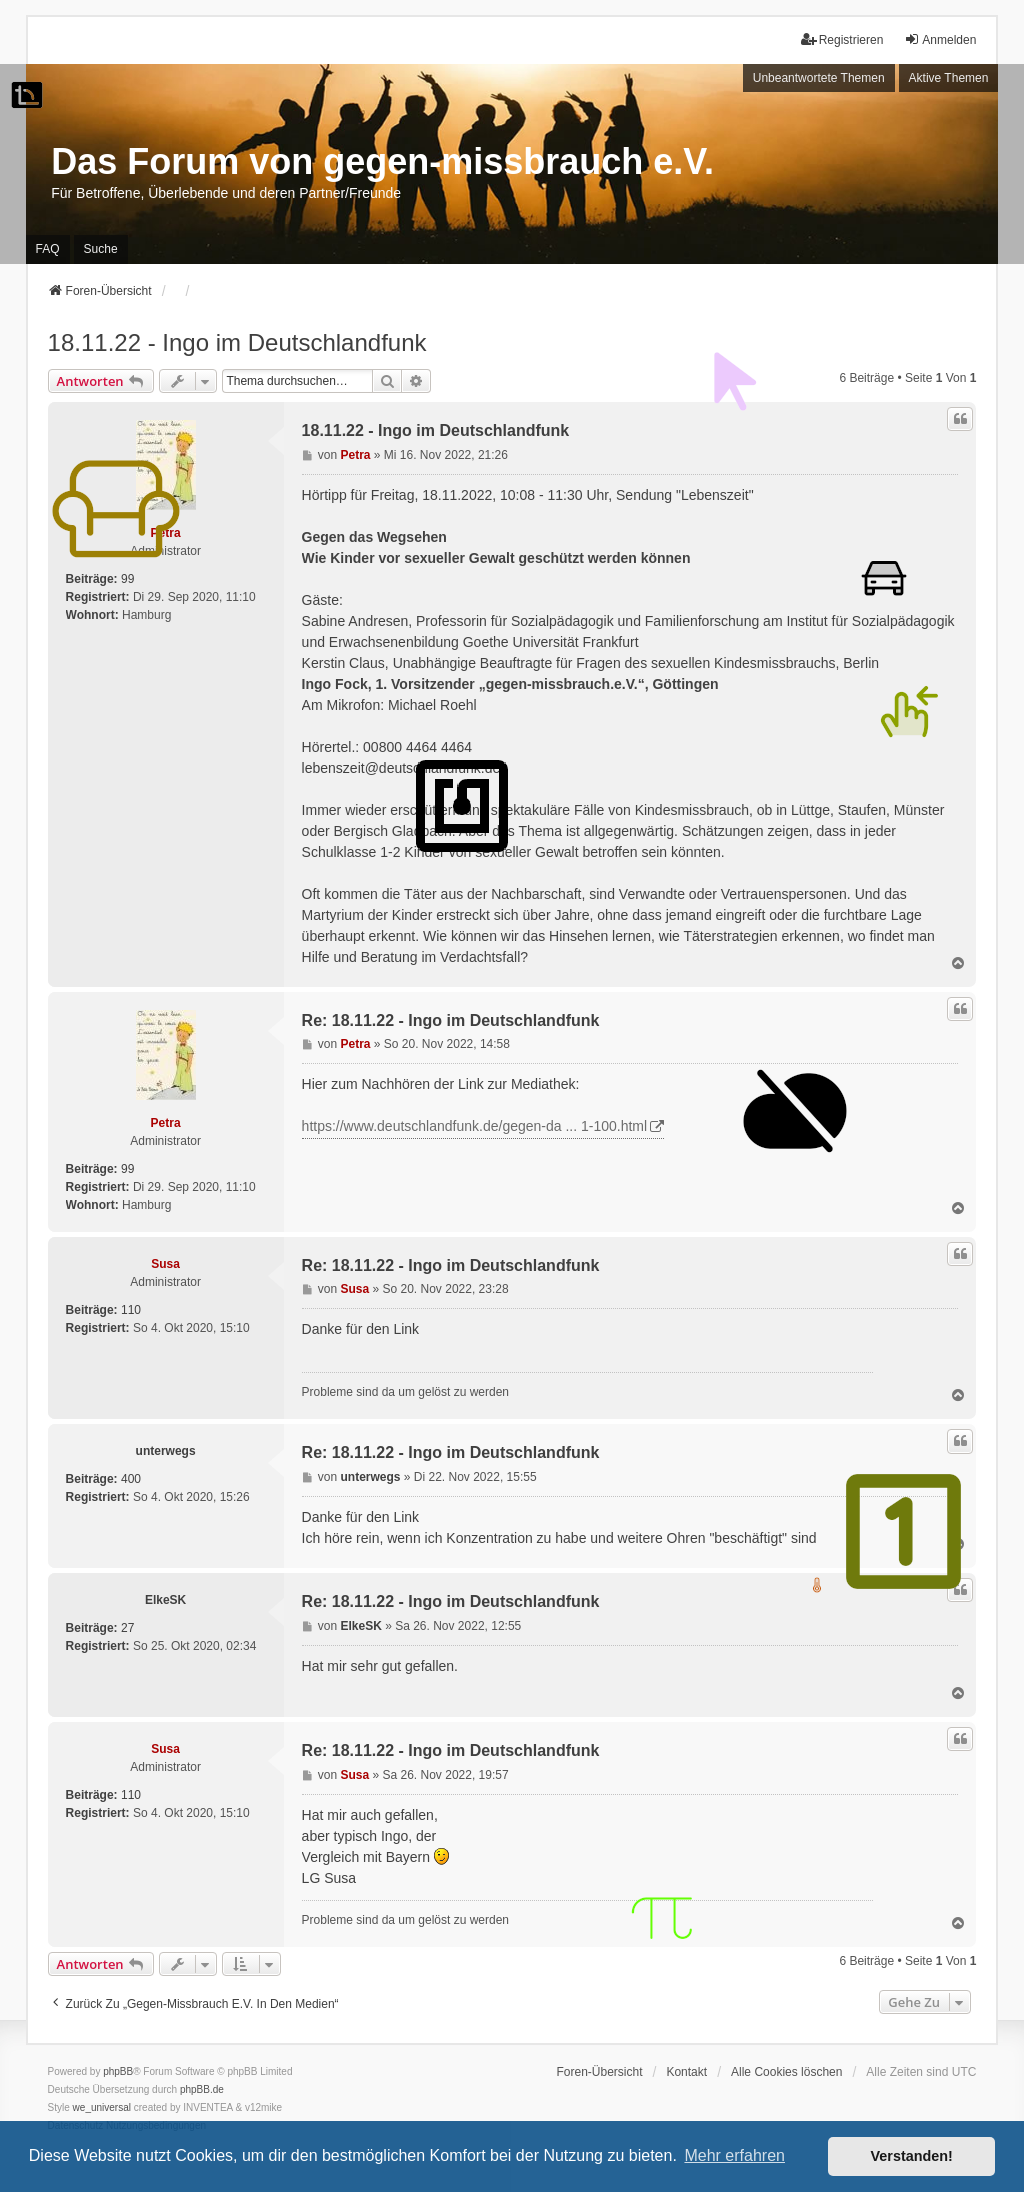 The height and width of the screenshot is (2192, 1024). Describe the element at coordinates (906, 713) in the screenshot. I see `swipe left to navigate or dismiss` at that location.